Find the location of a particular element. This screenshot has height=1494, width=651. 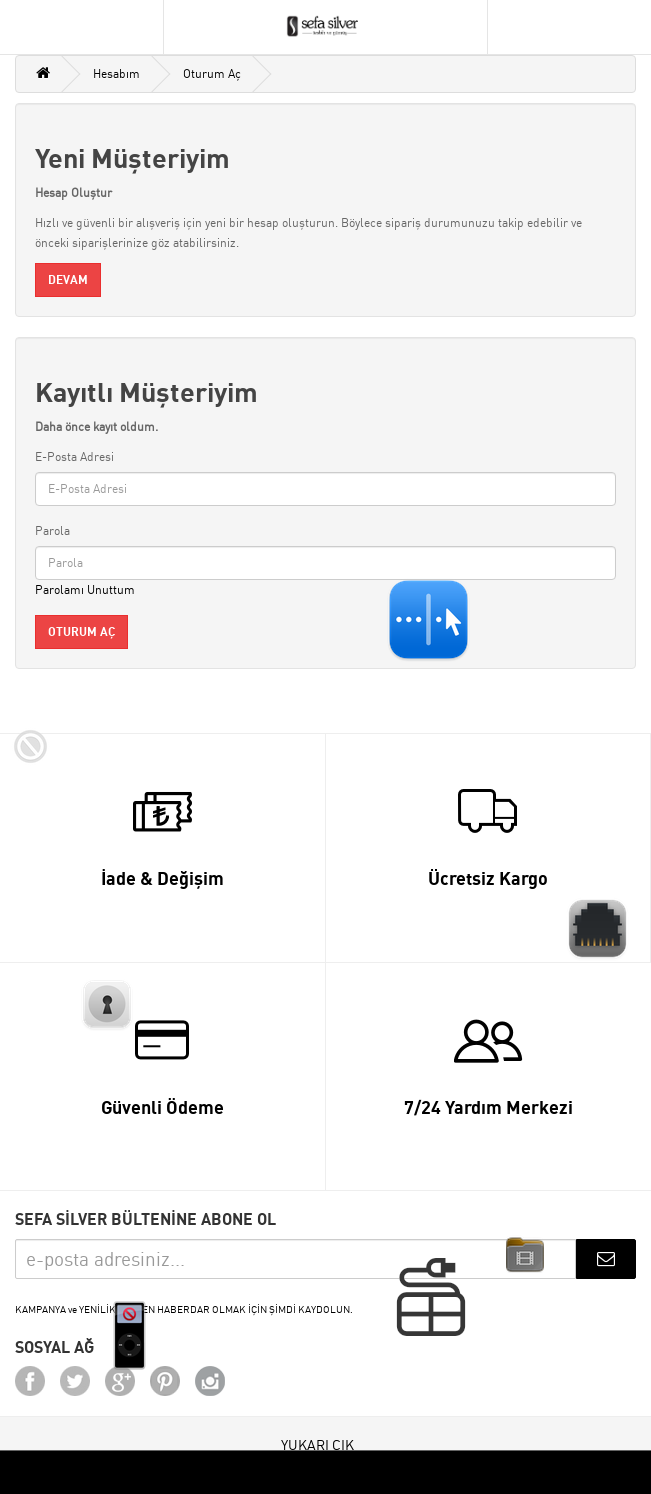

indicates an unavailable or disconnected iPod device is located at coordinates (129, 1335).